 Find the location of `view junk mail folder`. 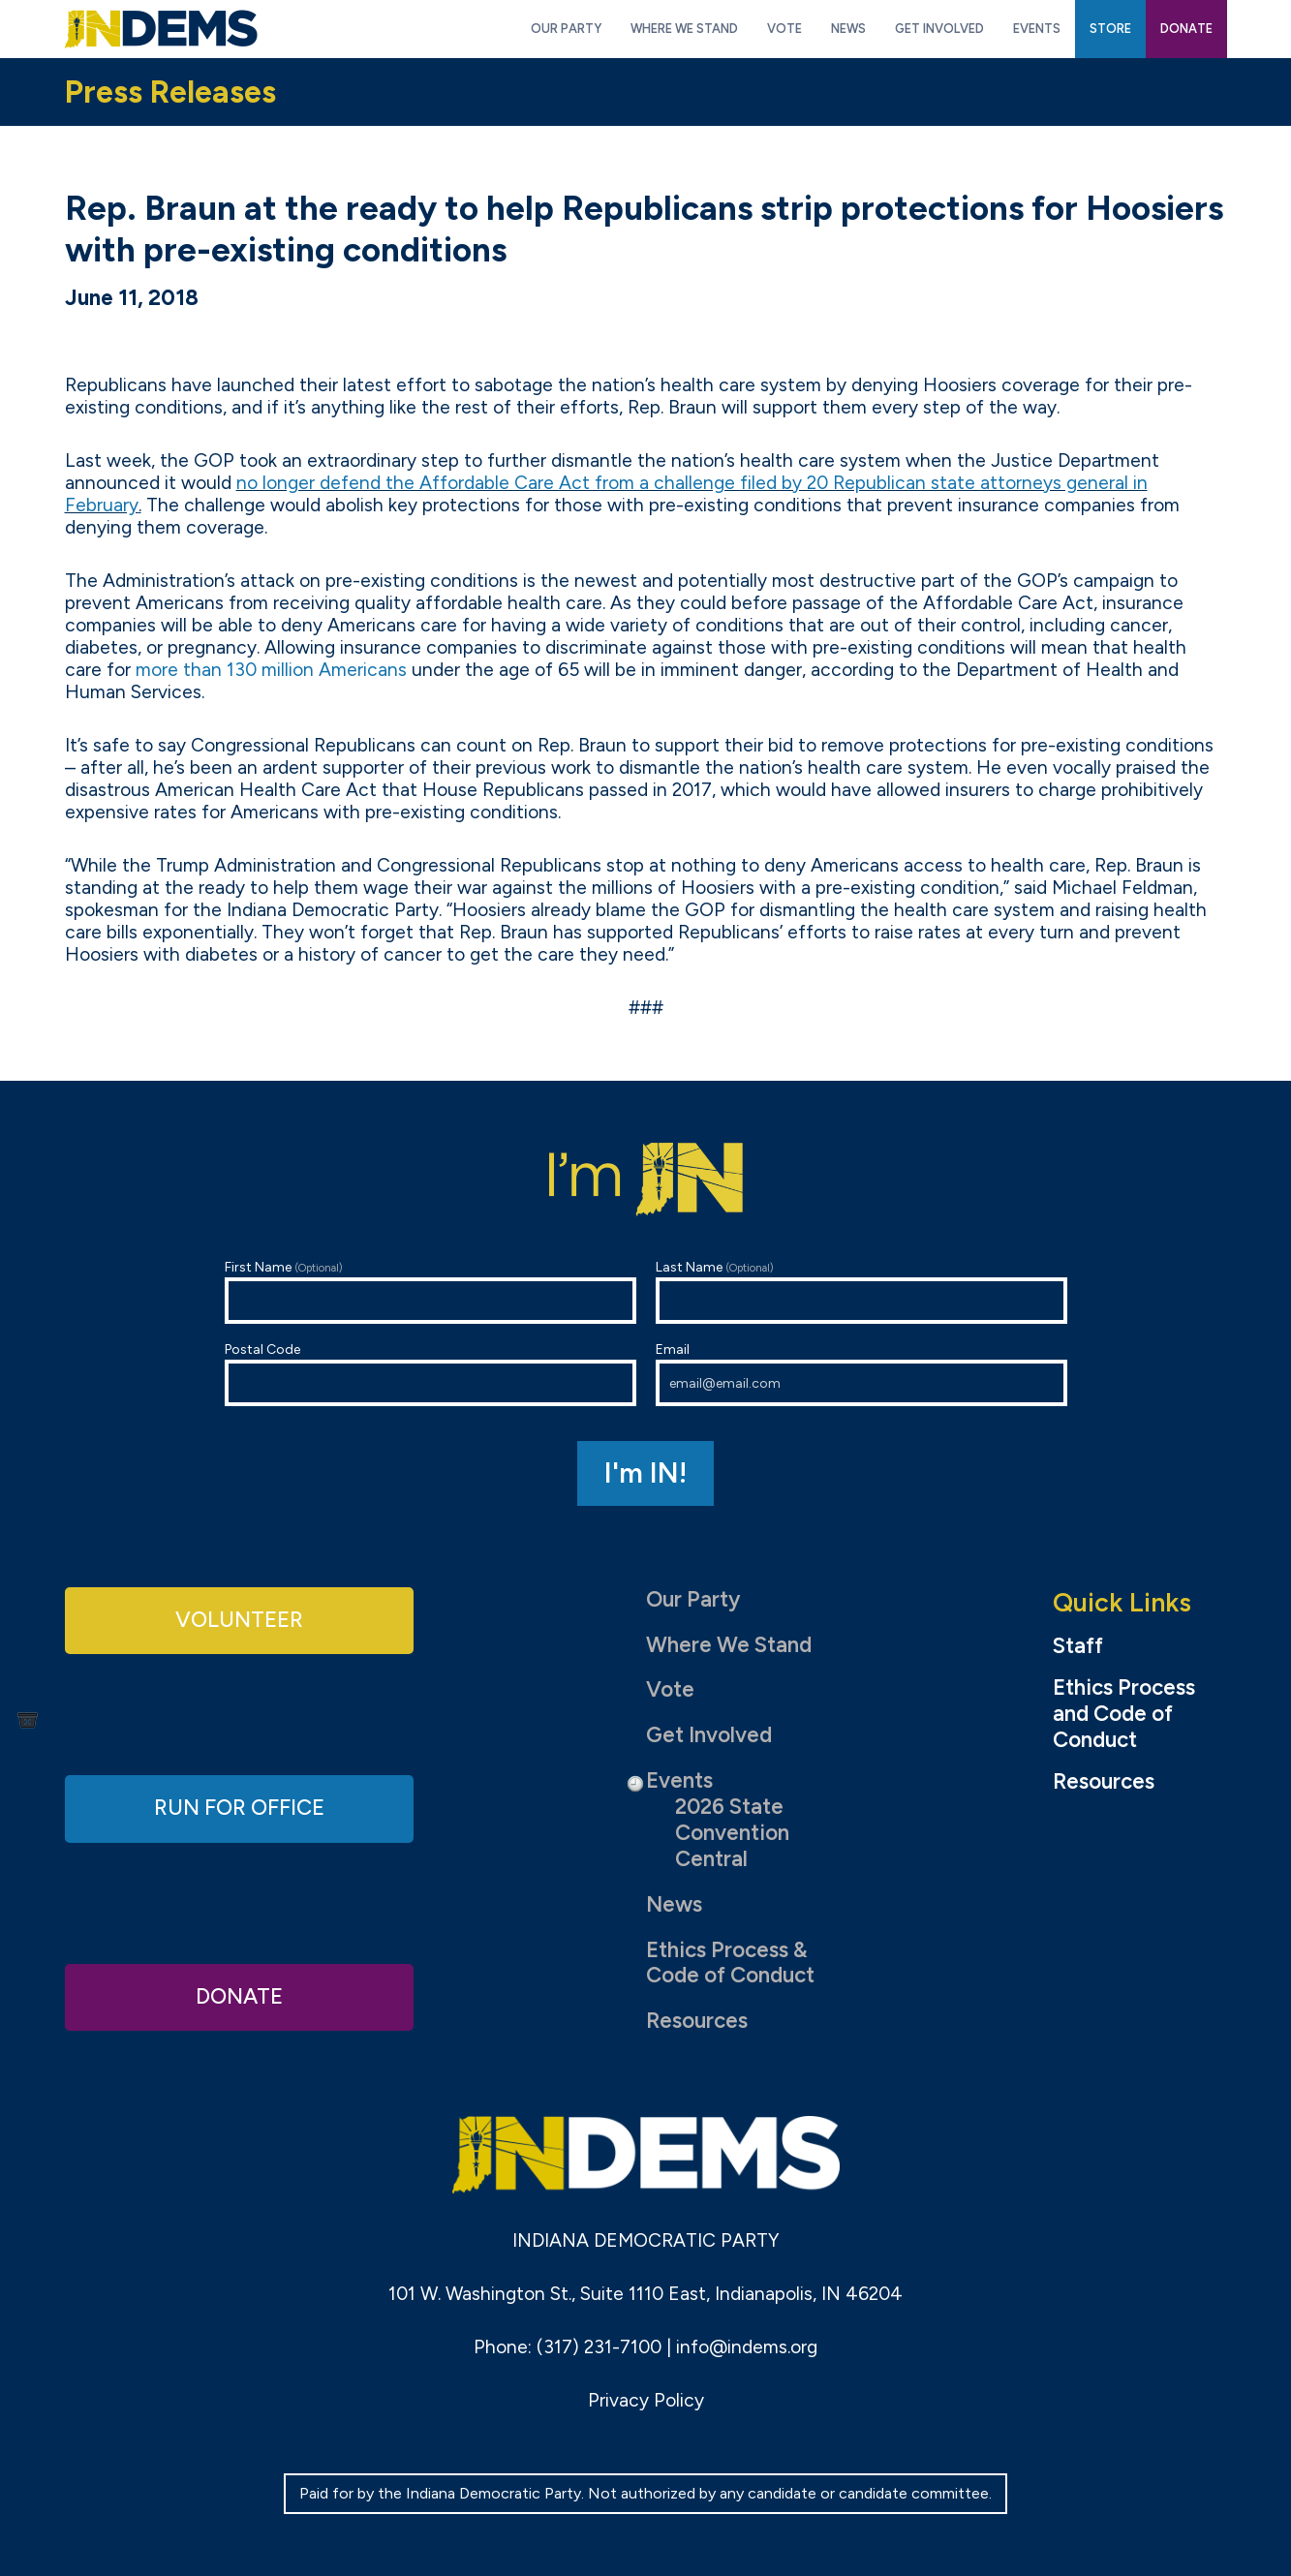

view junk mail folder is located at coordinates (27, 1719).